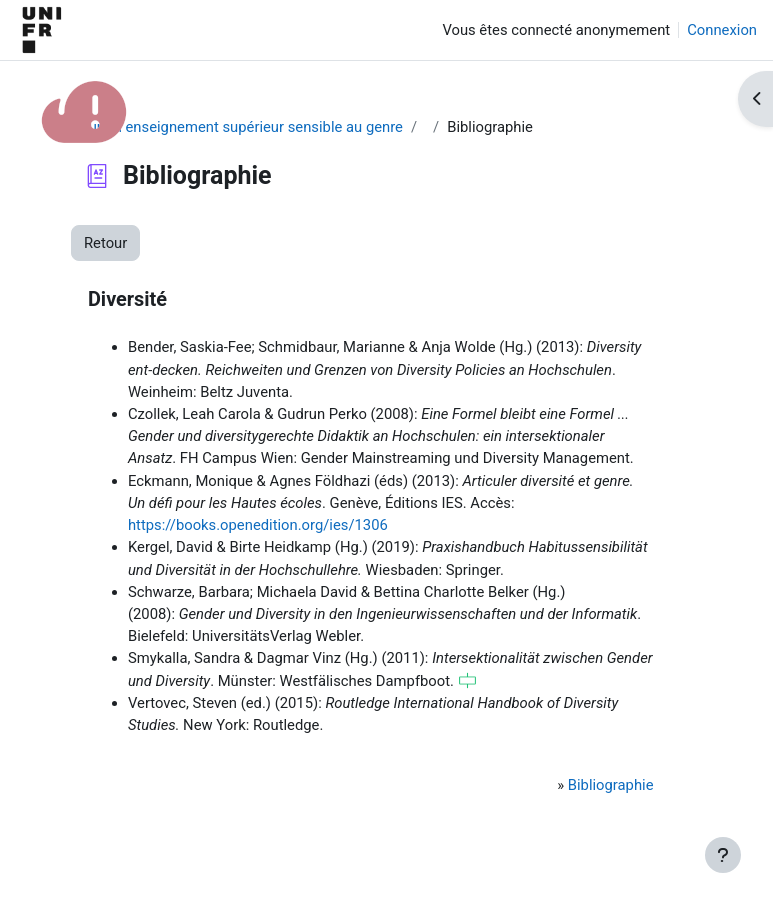  I want to click on cloud storage warning or issue detected, so click(84, 112).